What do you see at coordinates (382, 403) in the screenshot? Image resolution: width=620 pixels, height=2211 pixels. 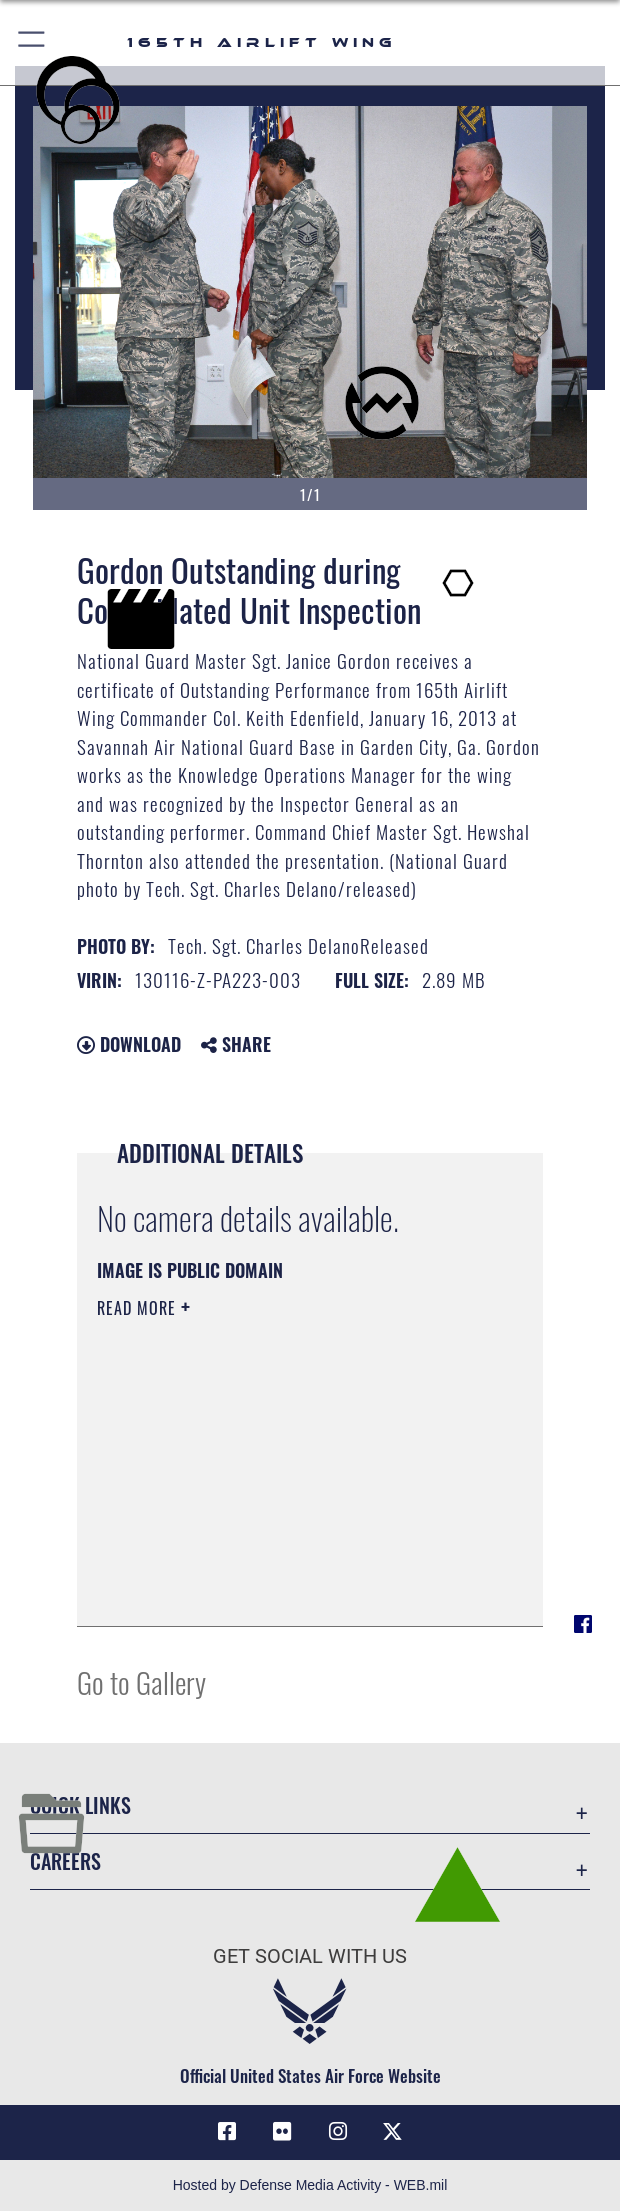 I see `exchange or convert funds` at bounding box center [382, 403].